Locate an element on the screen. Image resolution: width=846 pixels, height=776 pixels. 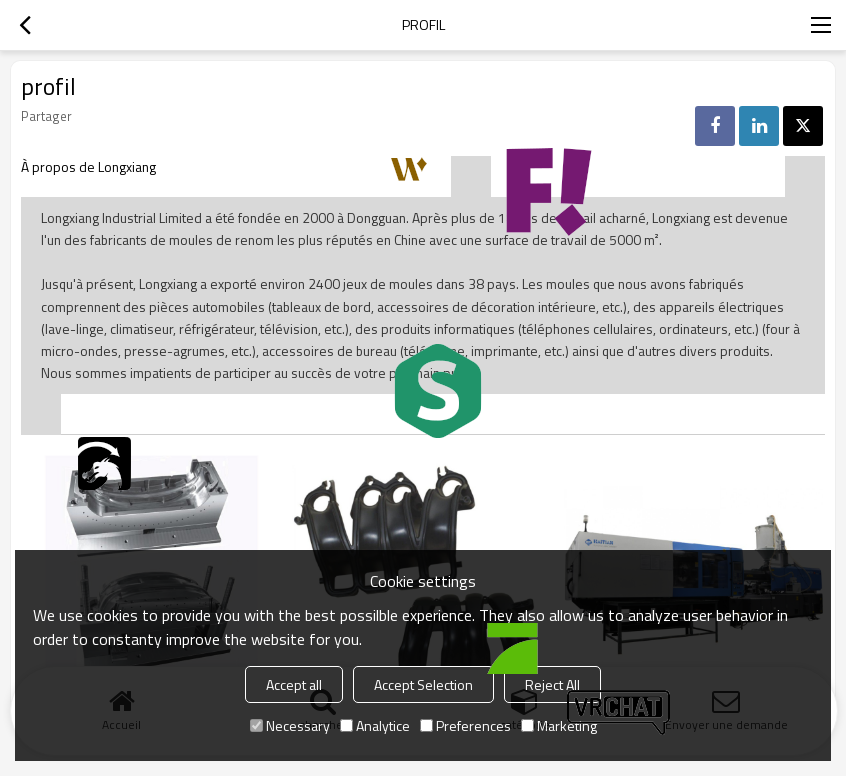
open the Wish shopping app is located at coordinates (409, 169).